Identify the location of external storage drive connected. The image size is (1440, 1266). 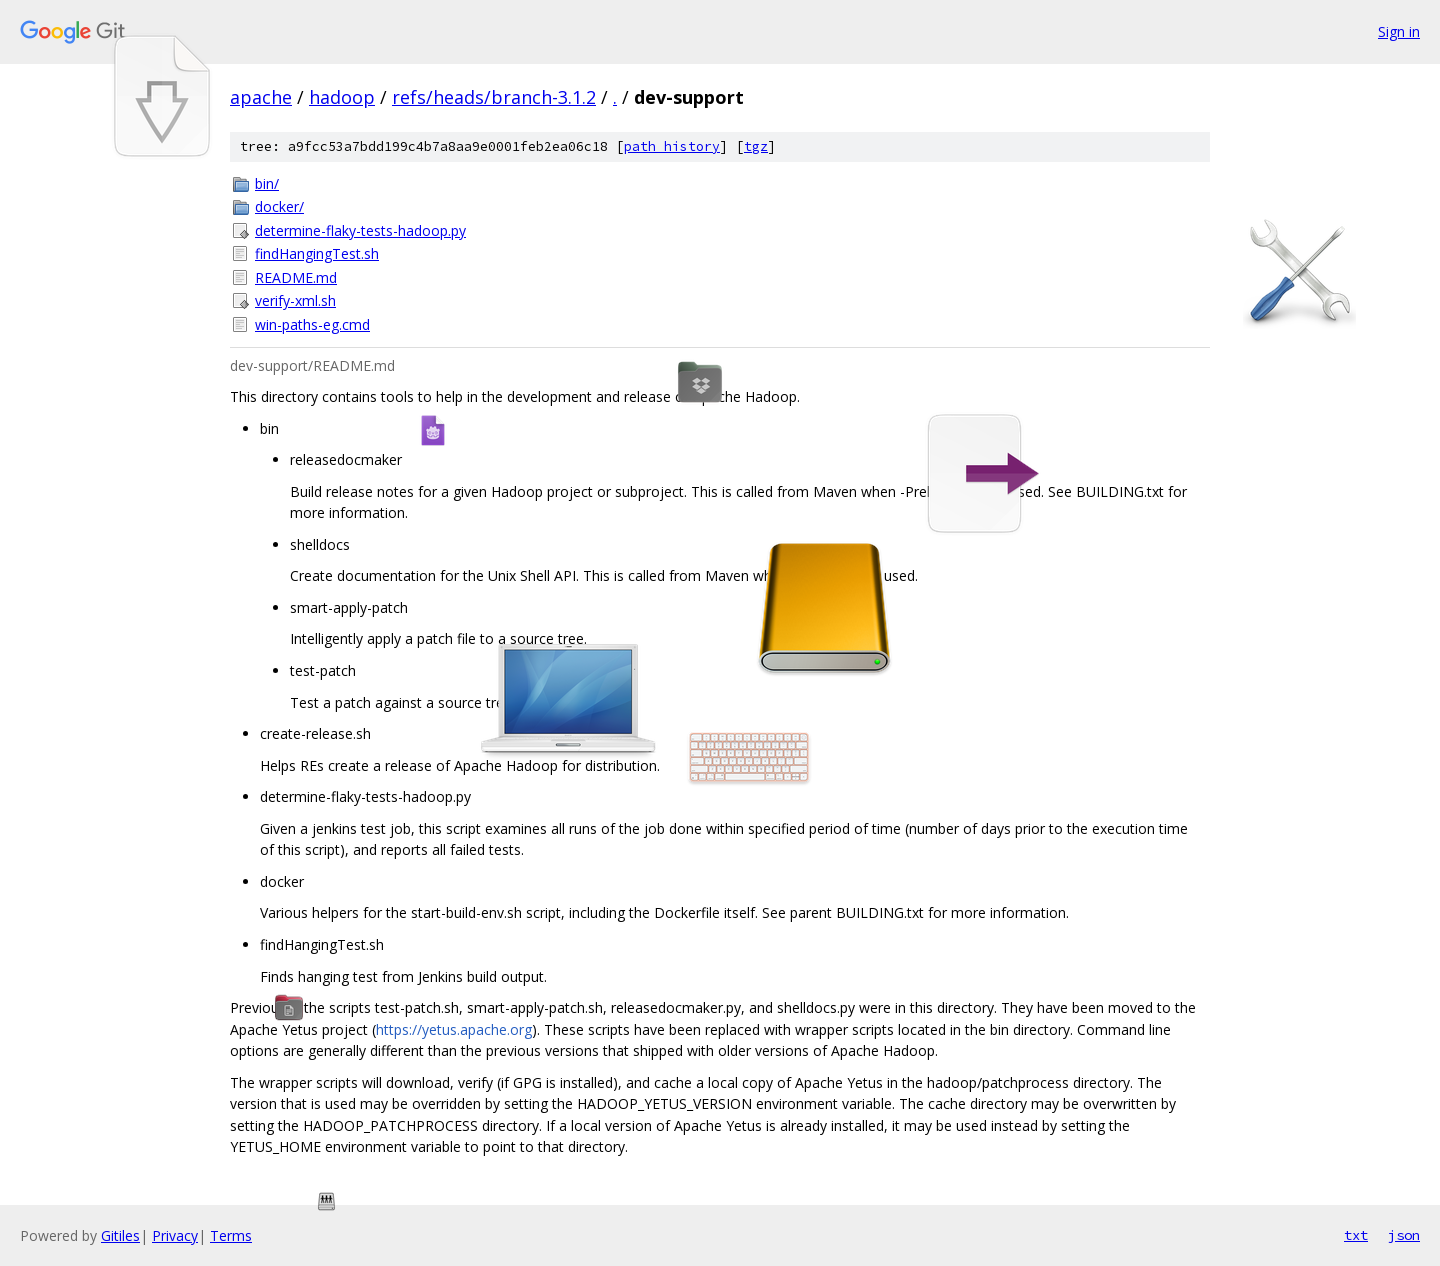
(824, 607).